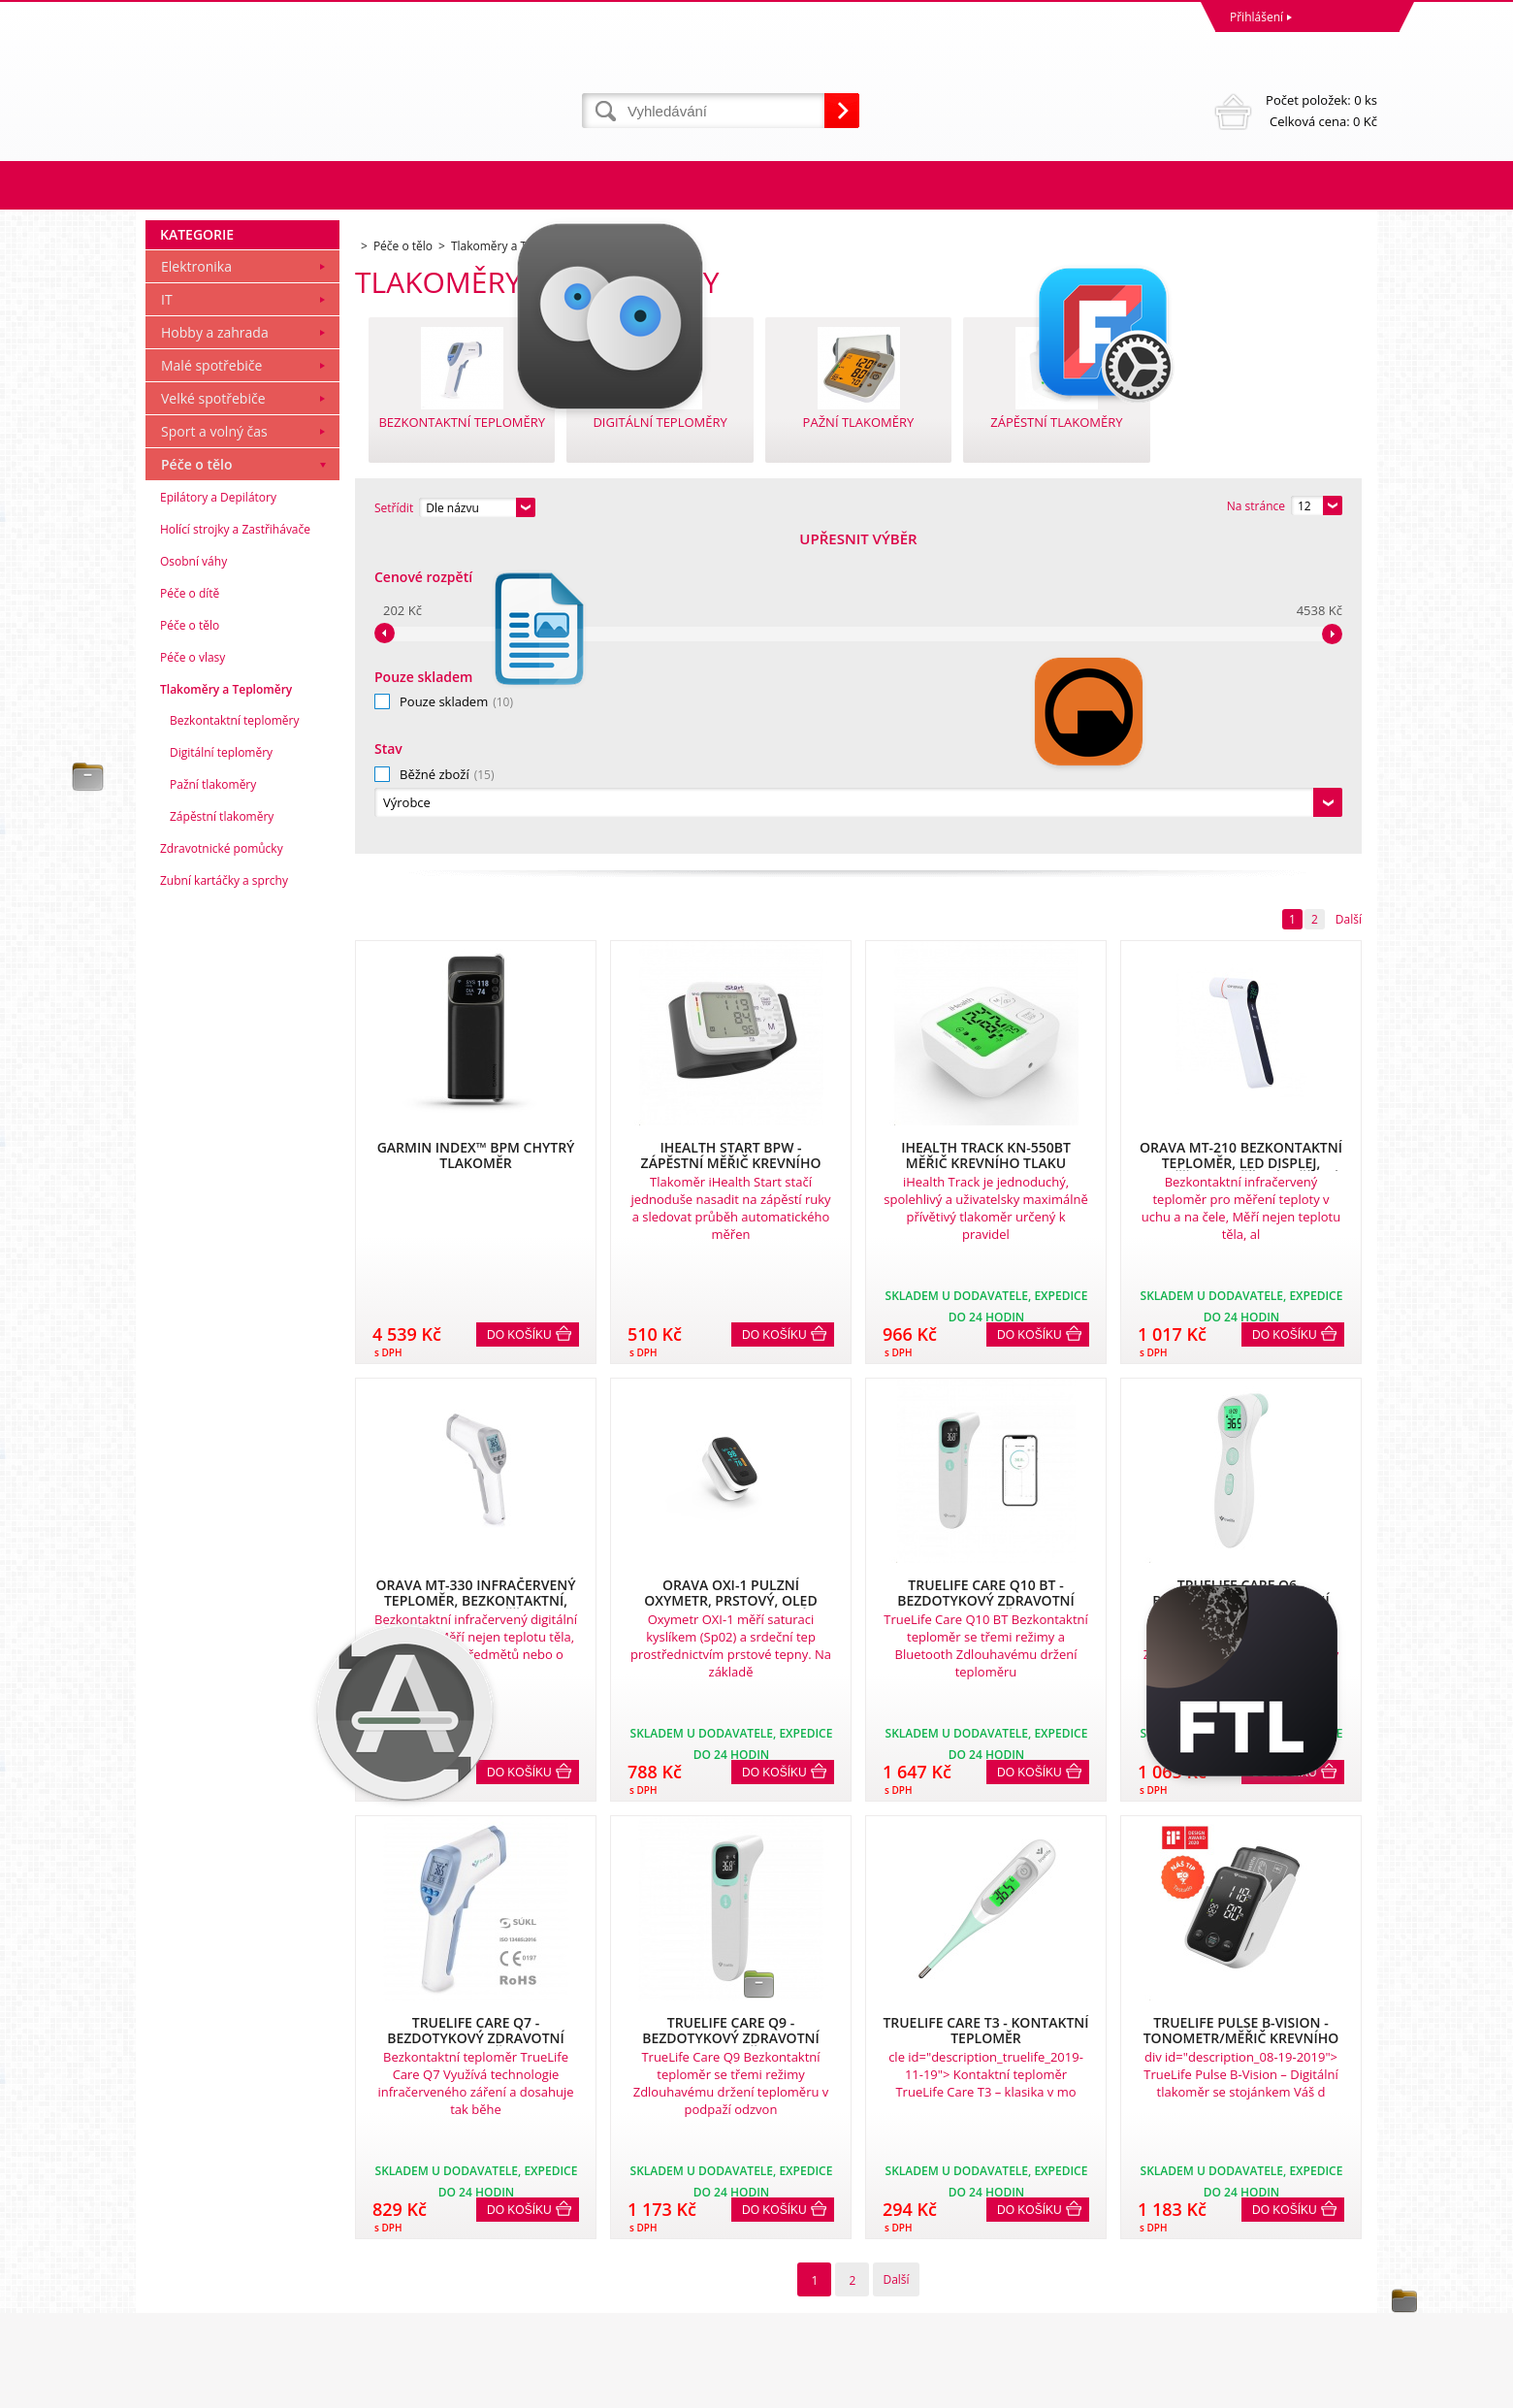  What do you see at coordinates (1088, 711) in the screenshot?
I see `launch the Black Mesa game application` at bounding box center [1088, 711].